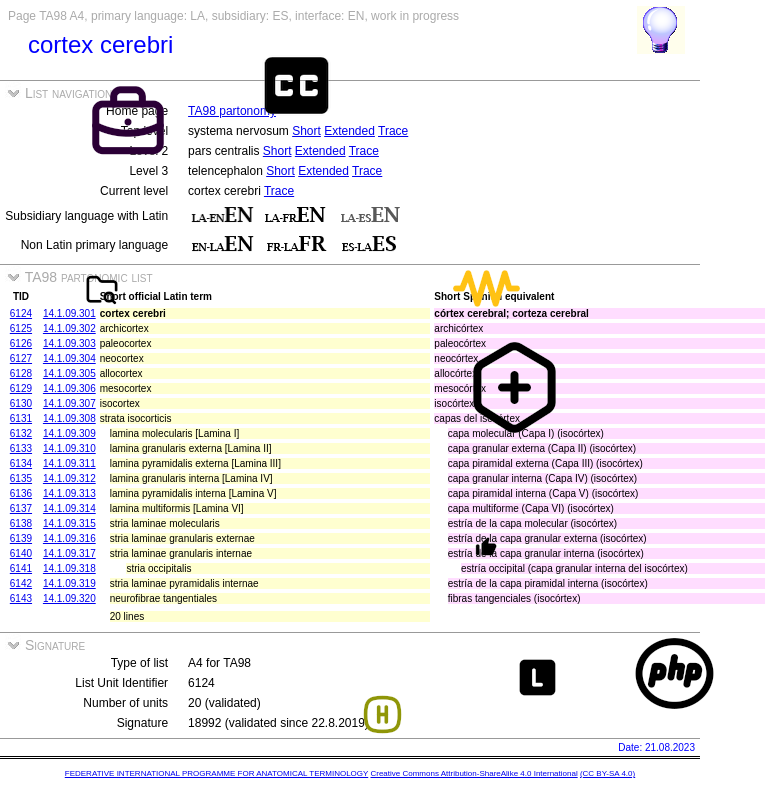  Describe the element at coordinates (486, 288) in the screenshot. I see `view circuit or resistor component details` at that location.